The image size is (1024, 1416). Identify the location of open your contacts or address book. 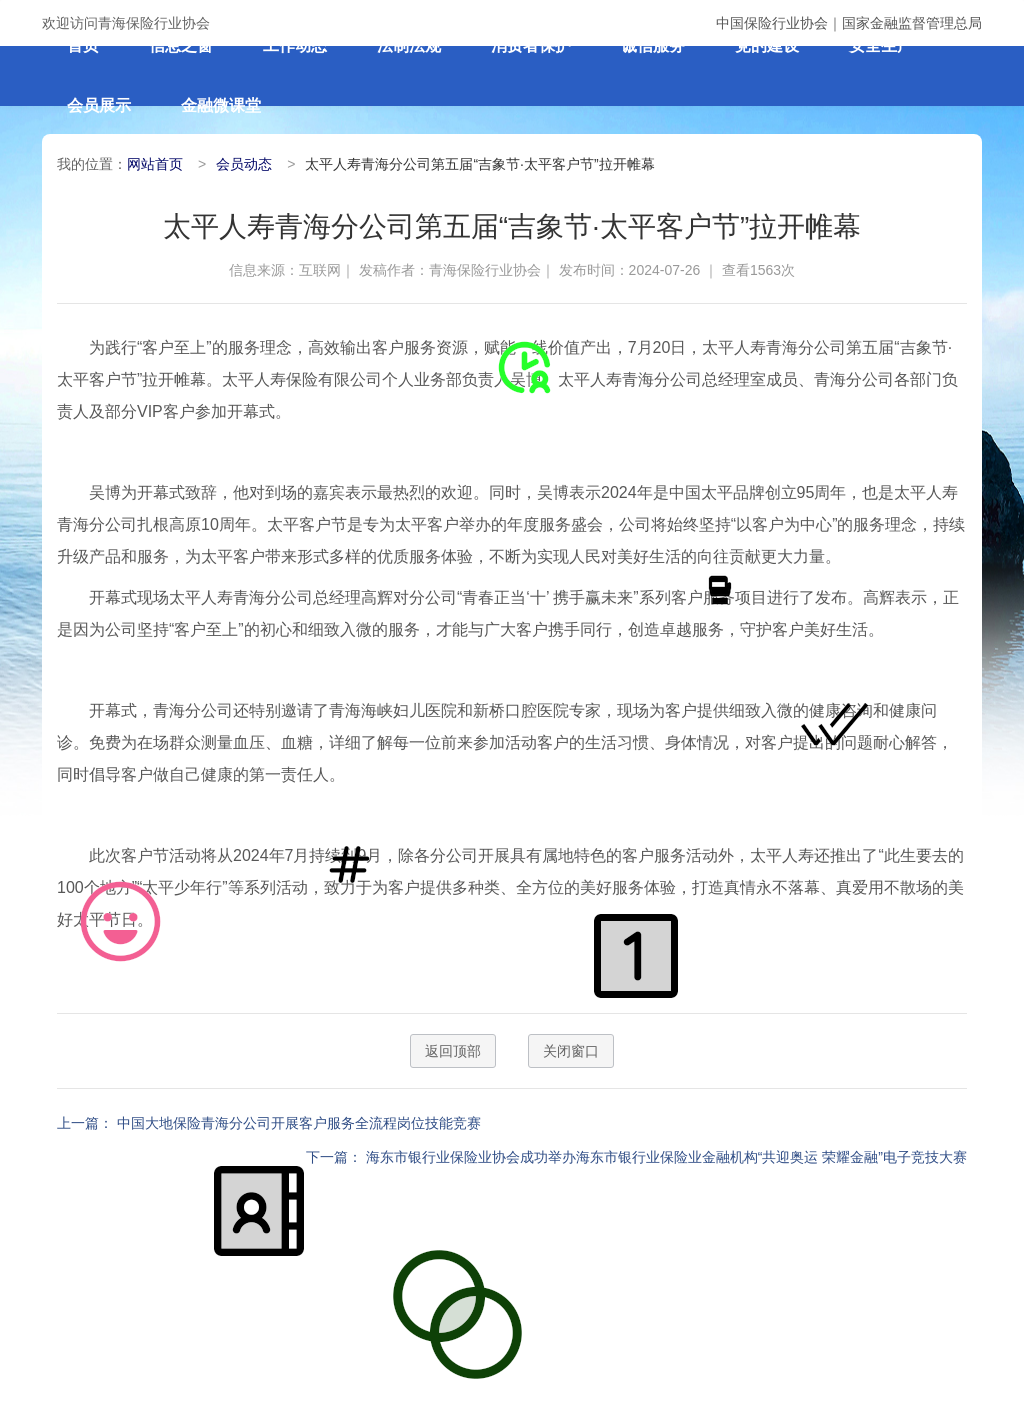
(259, 1211).